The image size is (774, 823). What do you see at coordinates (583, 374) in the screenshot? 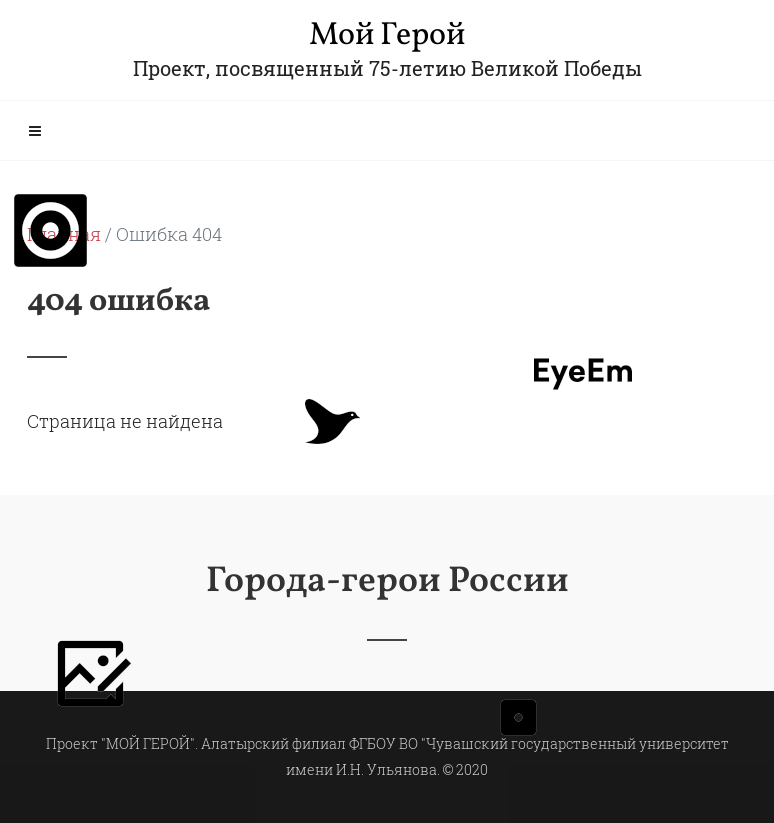
I see `open the EyeEm photography app` at bounding box center [583, 374].